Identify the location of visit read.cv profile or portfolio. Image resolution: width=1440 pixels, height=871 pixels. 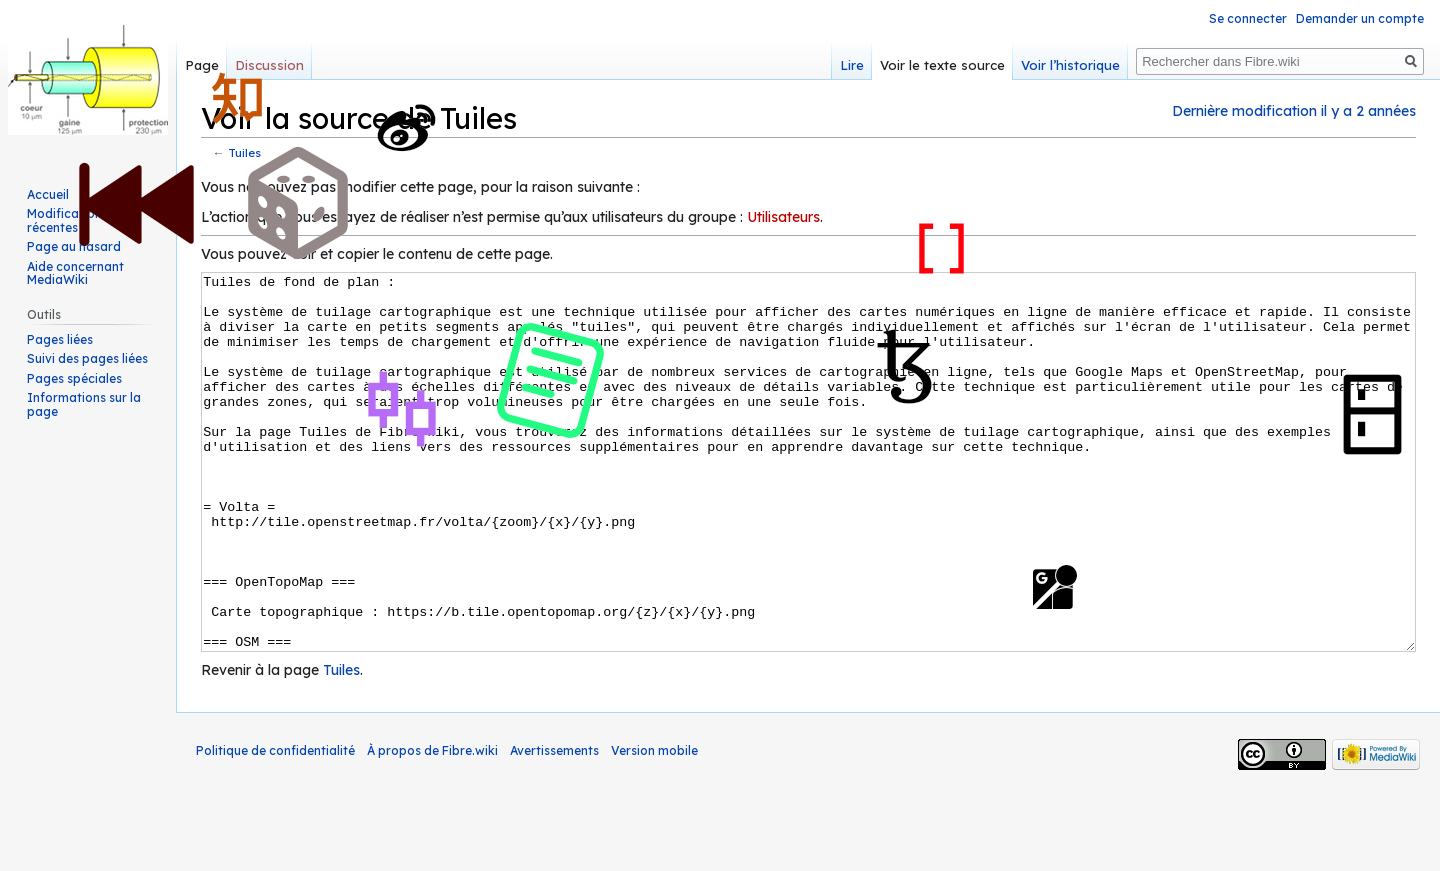
(550, 380).